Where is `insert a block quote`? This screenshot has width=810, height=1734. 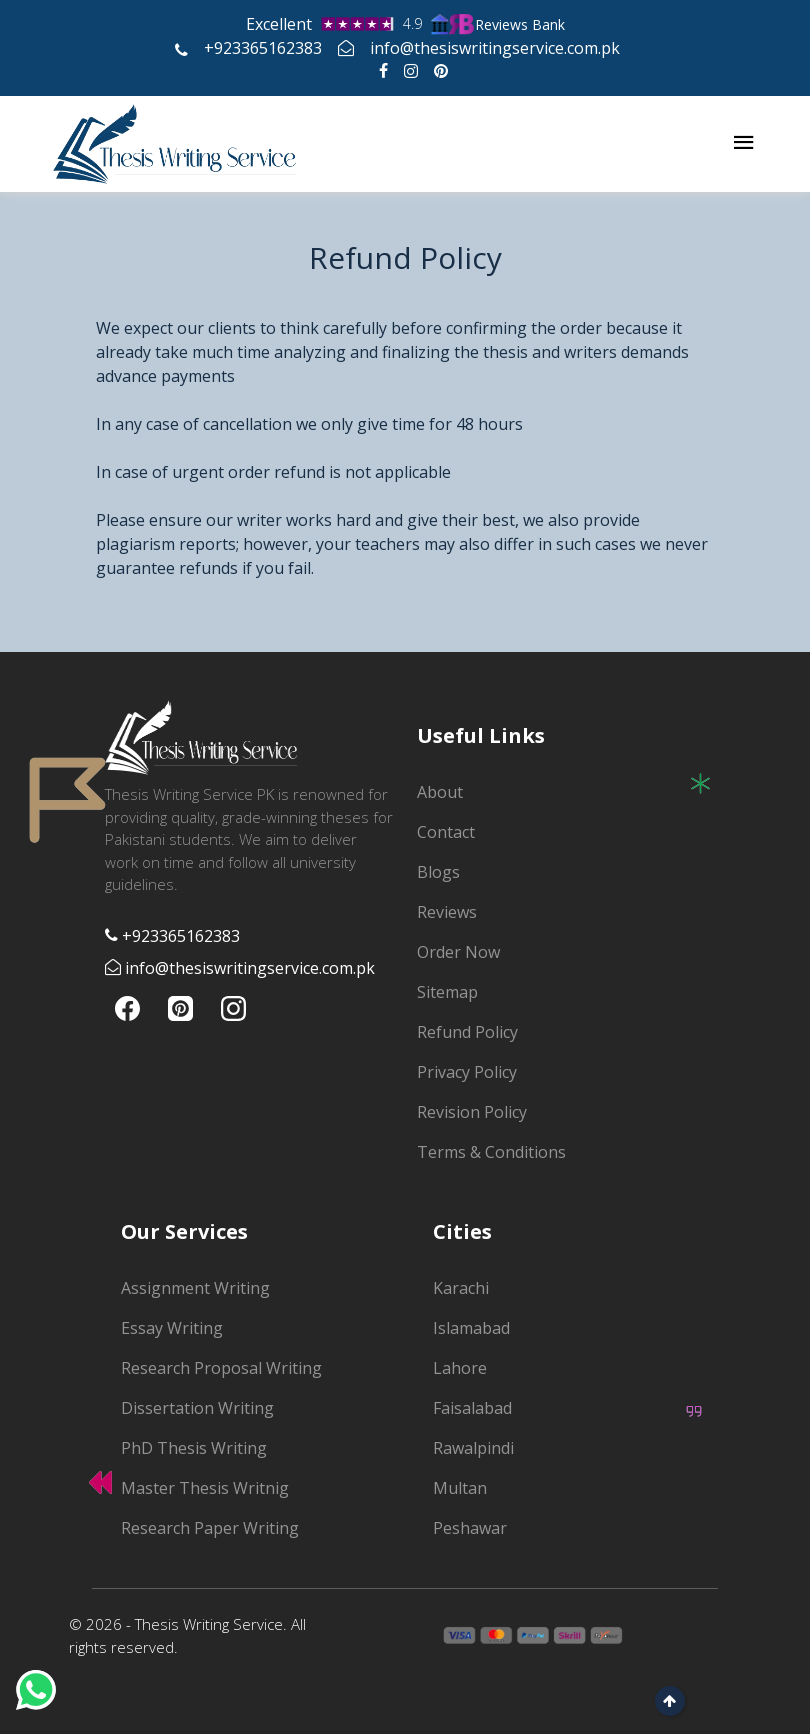
insert a block quote is located at coordinates (694, 1411).